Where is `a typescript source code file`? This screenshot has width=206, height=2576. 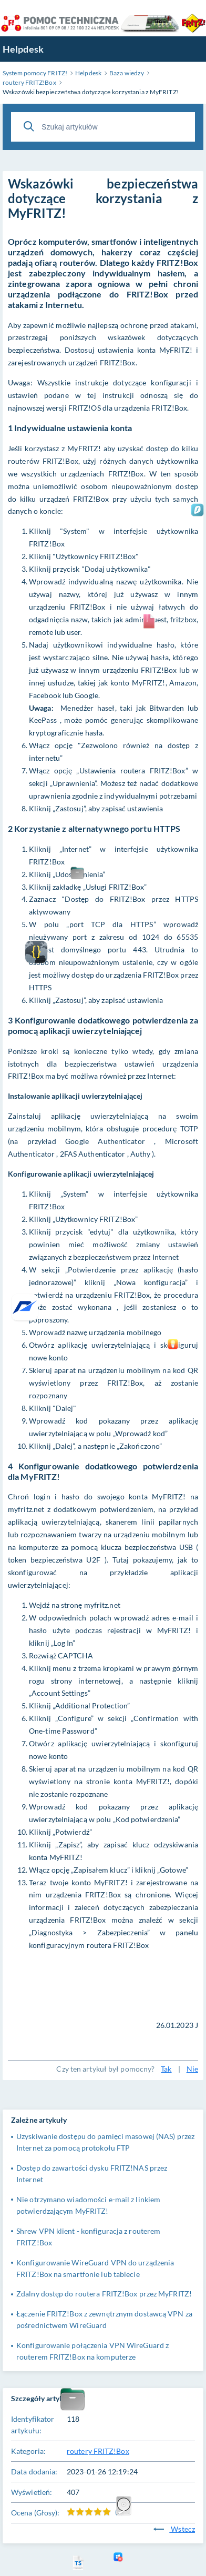
a typescript source code file is located at coordinates (78, 2563).